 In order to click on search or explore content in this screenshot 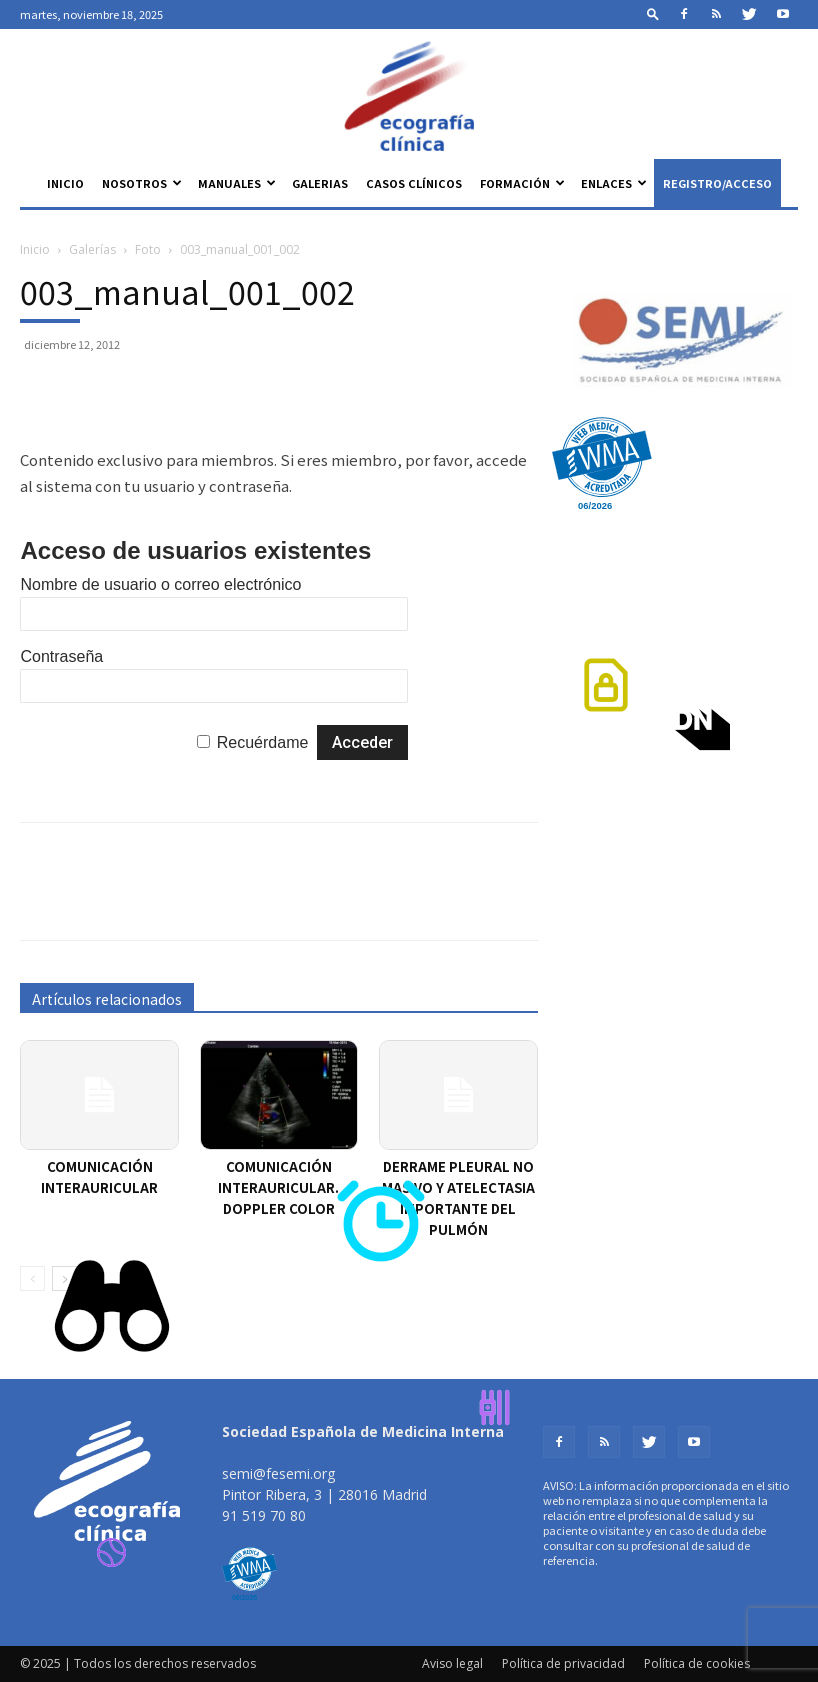, I will do `click(112, 1306)`.